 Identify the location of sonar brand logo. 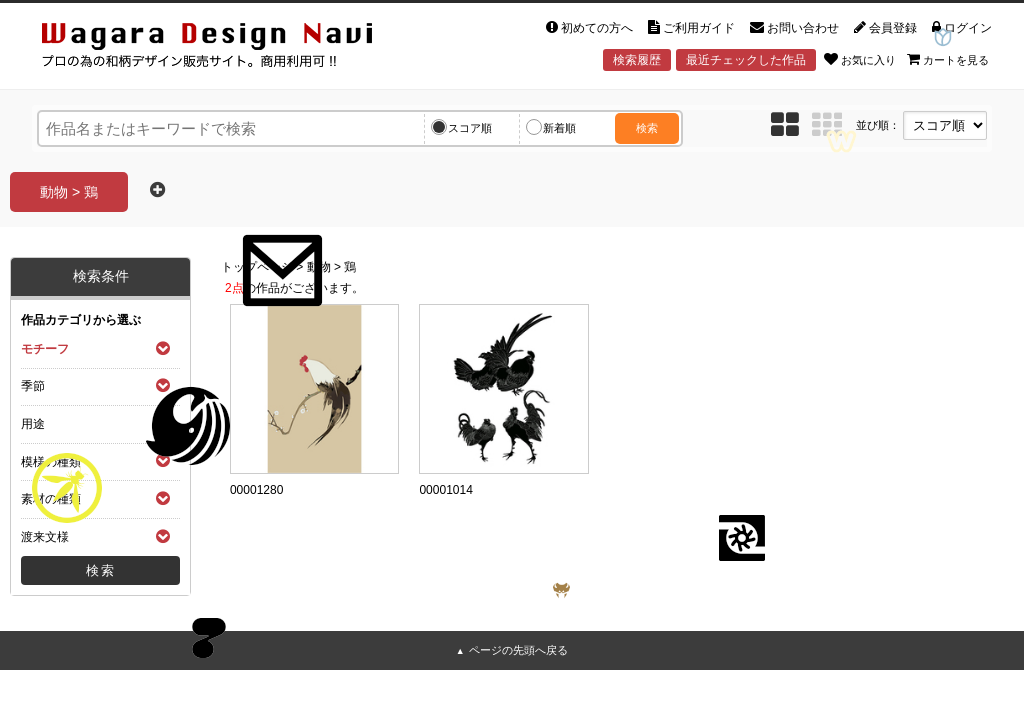
(188, 426).